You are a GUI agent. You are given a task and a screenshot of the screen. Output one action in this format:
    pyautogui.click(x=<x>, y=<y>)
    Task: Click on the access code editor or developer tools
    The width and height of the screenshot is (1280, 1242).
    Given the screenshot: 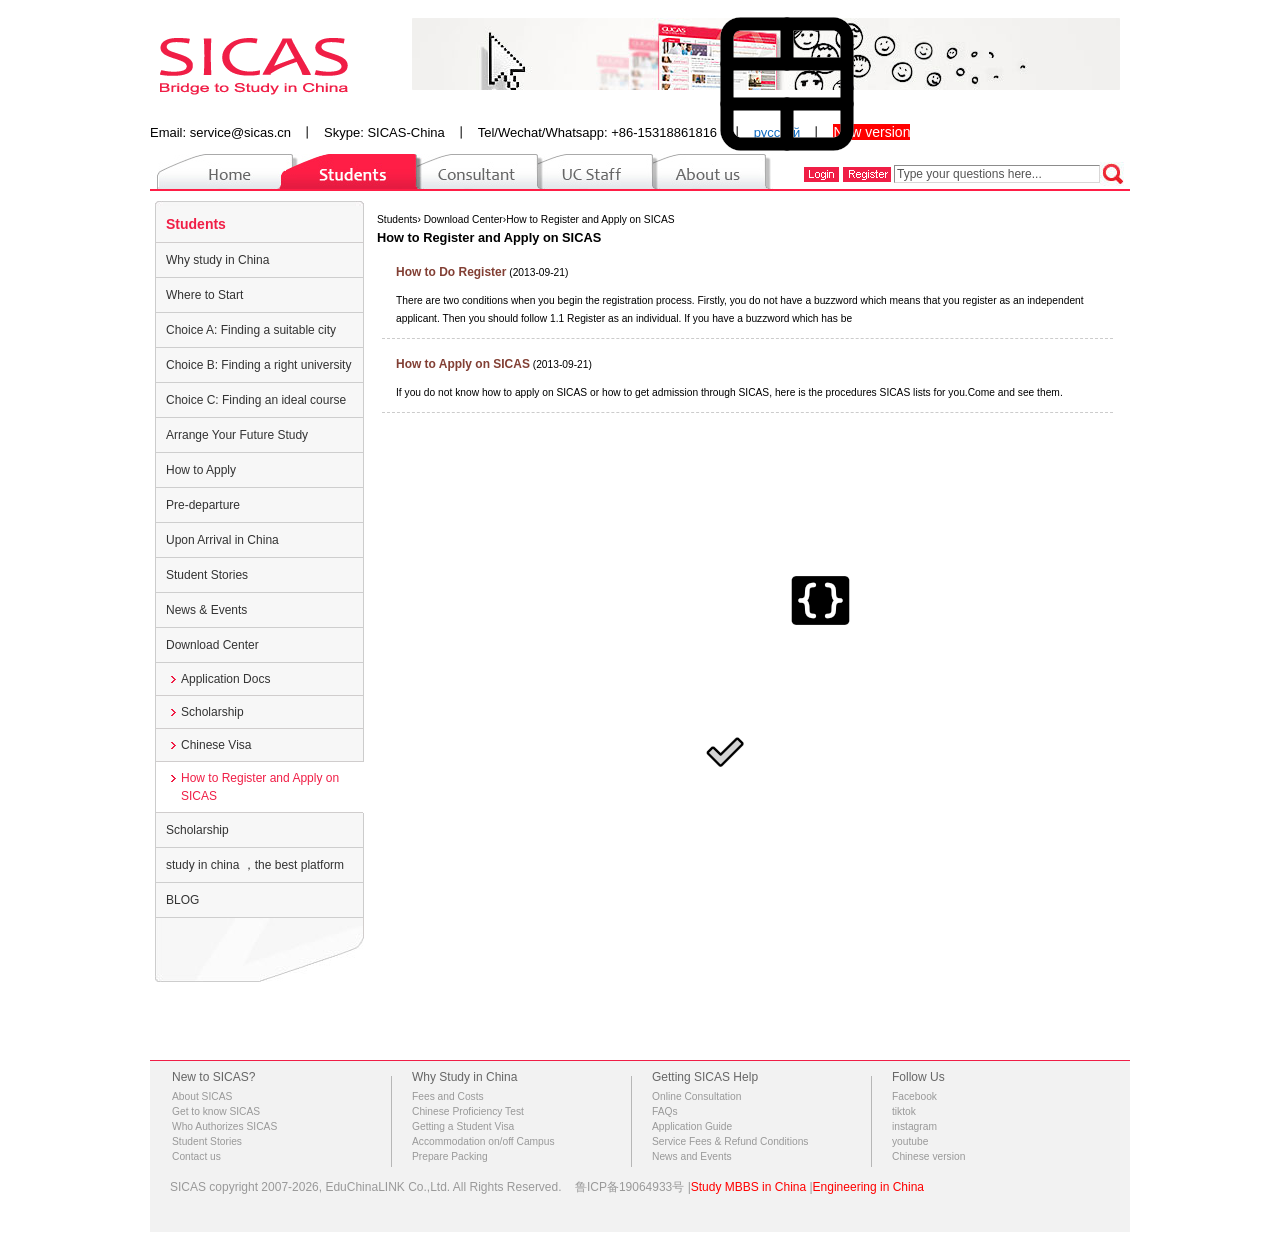 What is the action you would take?
    pyautogui.click(x=820, y=600)
    